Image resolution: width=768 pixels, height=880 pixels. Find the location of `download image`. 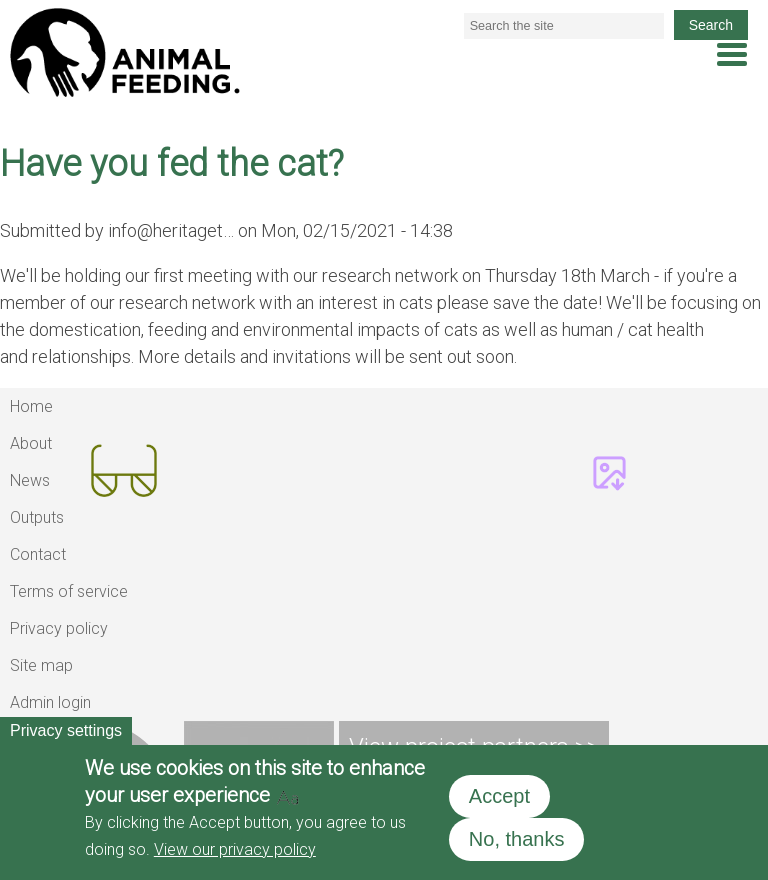

download image is located at coordinates (609, 472).